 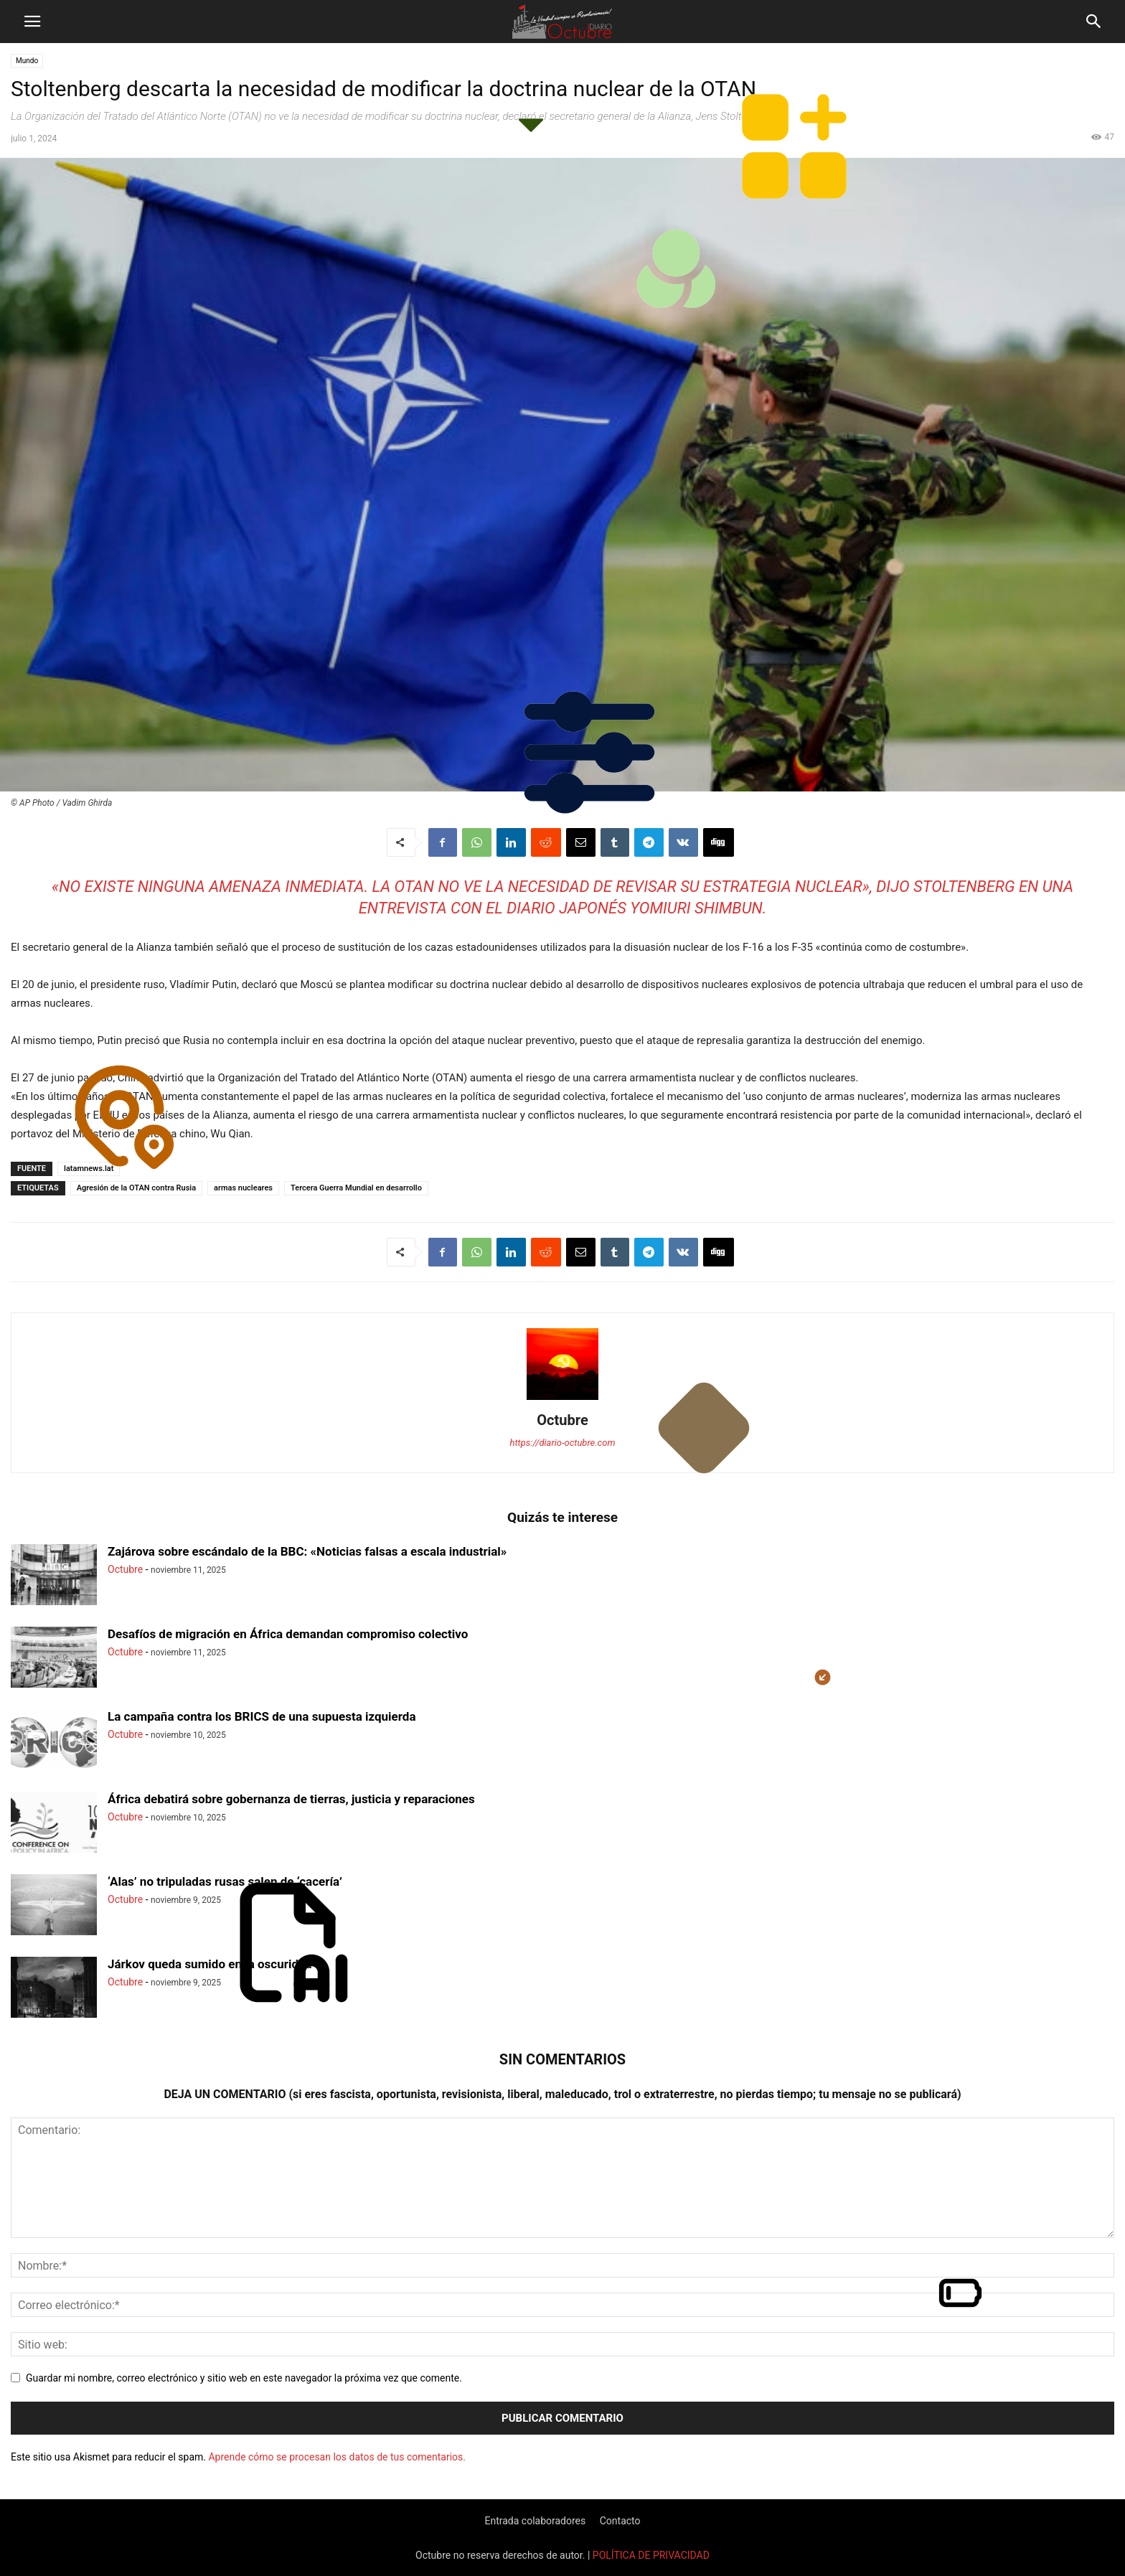 What do you see at coordinates (960, 2293) in the screenshot?
I see `indicates low battery level` at bounding box center [960, 2293].